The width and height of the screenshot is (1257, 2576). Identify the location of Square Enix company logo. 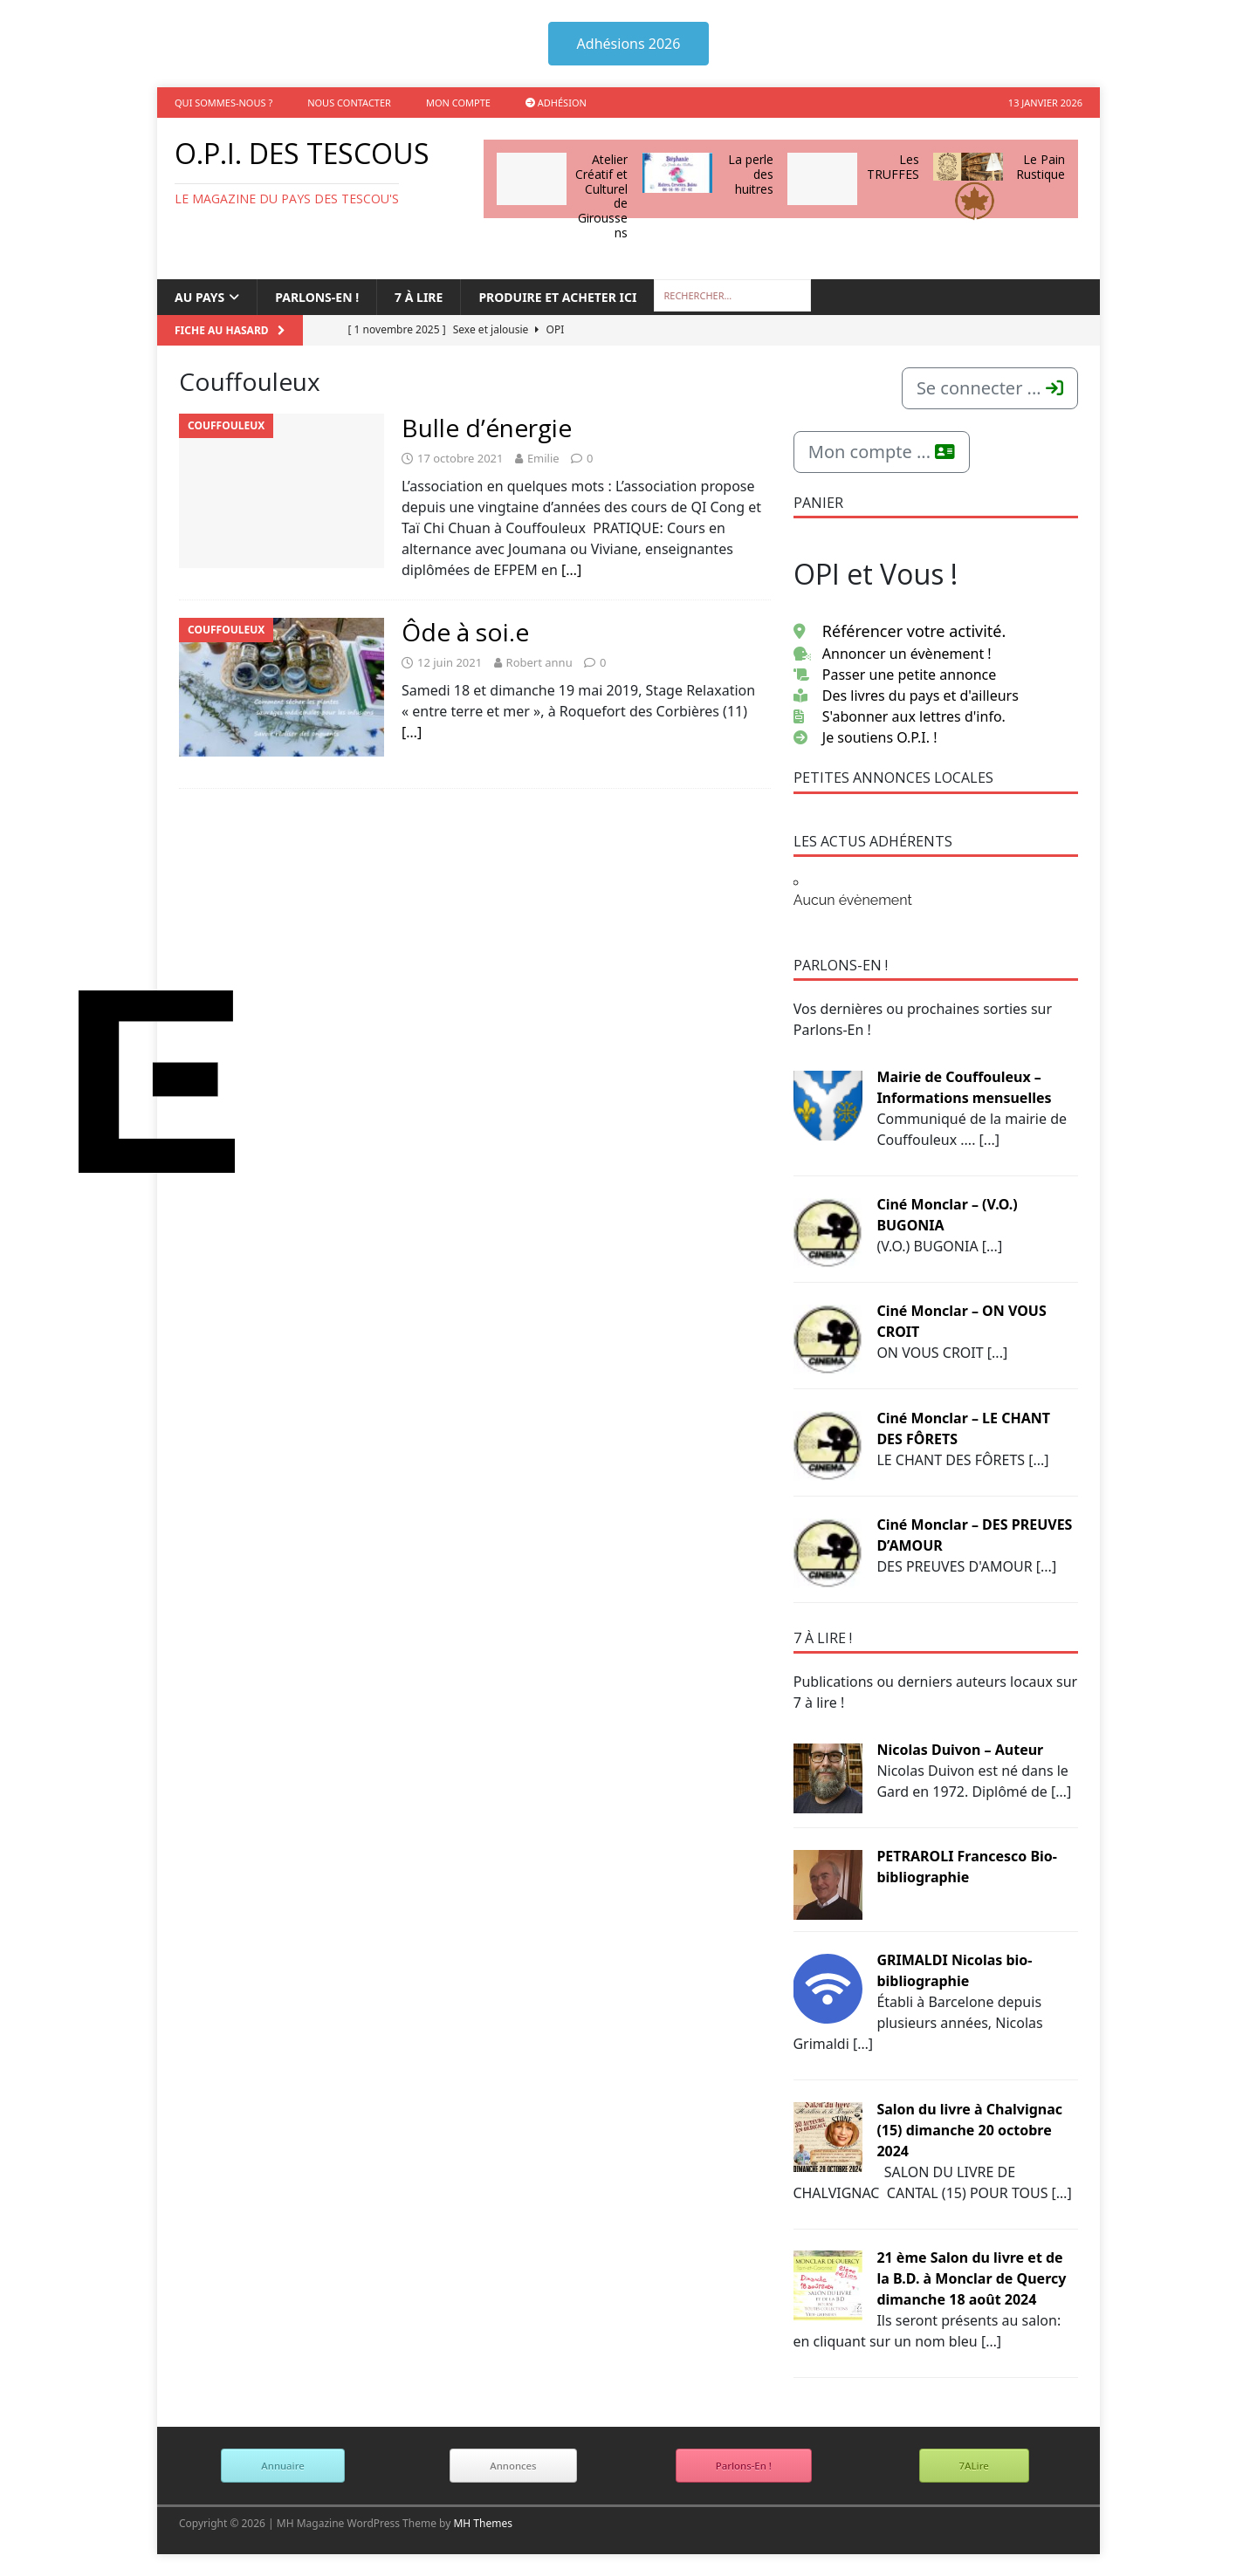
(156, 1081).